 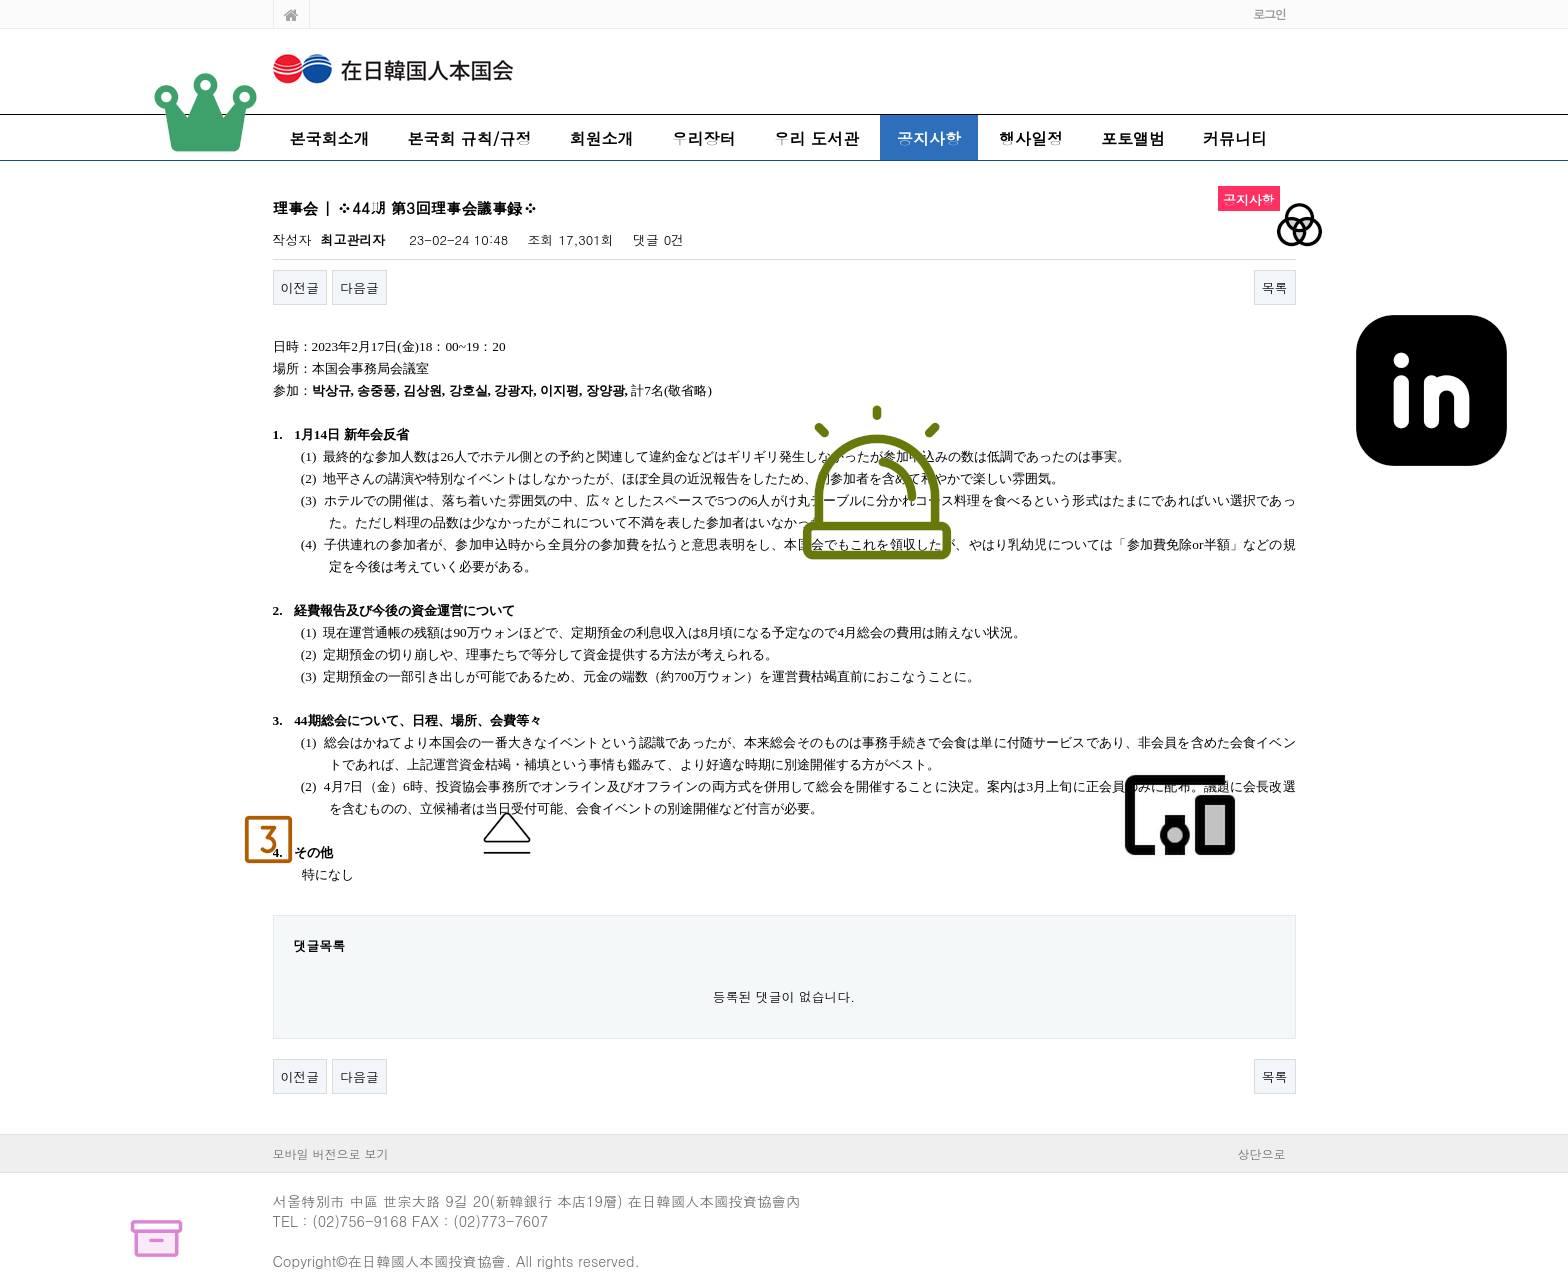 I want to click on archive selected items, so click(x=156, y=1238).